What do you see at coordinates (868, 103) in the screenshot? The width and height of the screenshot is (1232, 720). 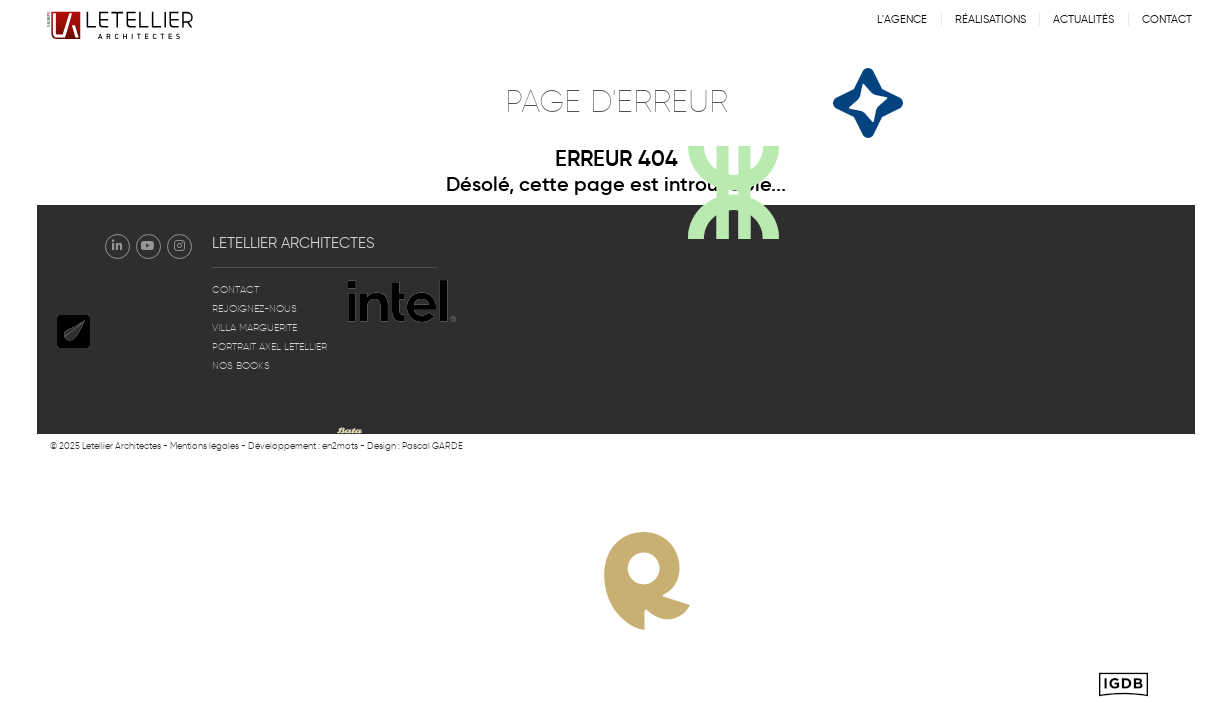 I see `codemagic CI/CD platform logo` at bounding box center [868, 103].